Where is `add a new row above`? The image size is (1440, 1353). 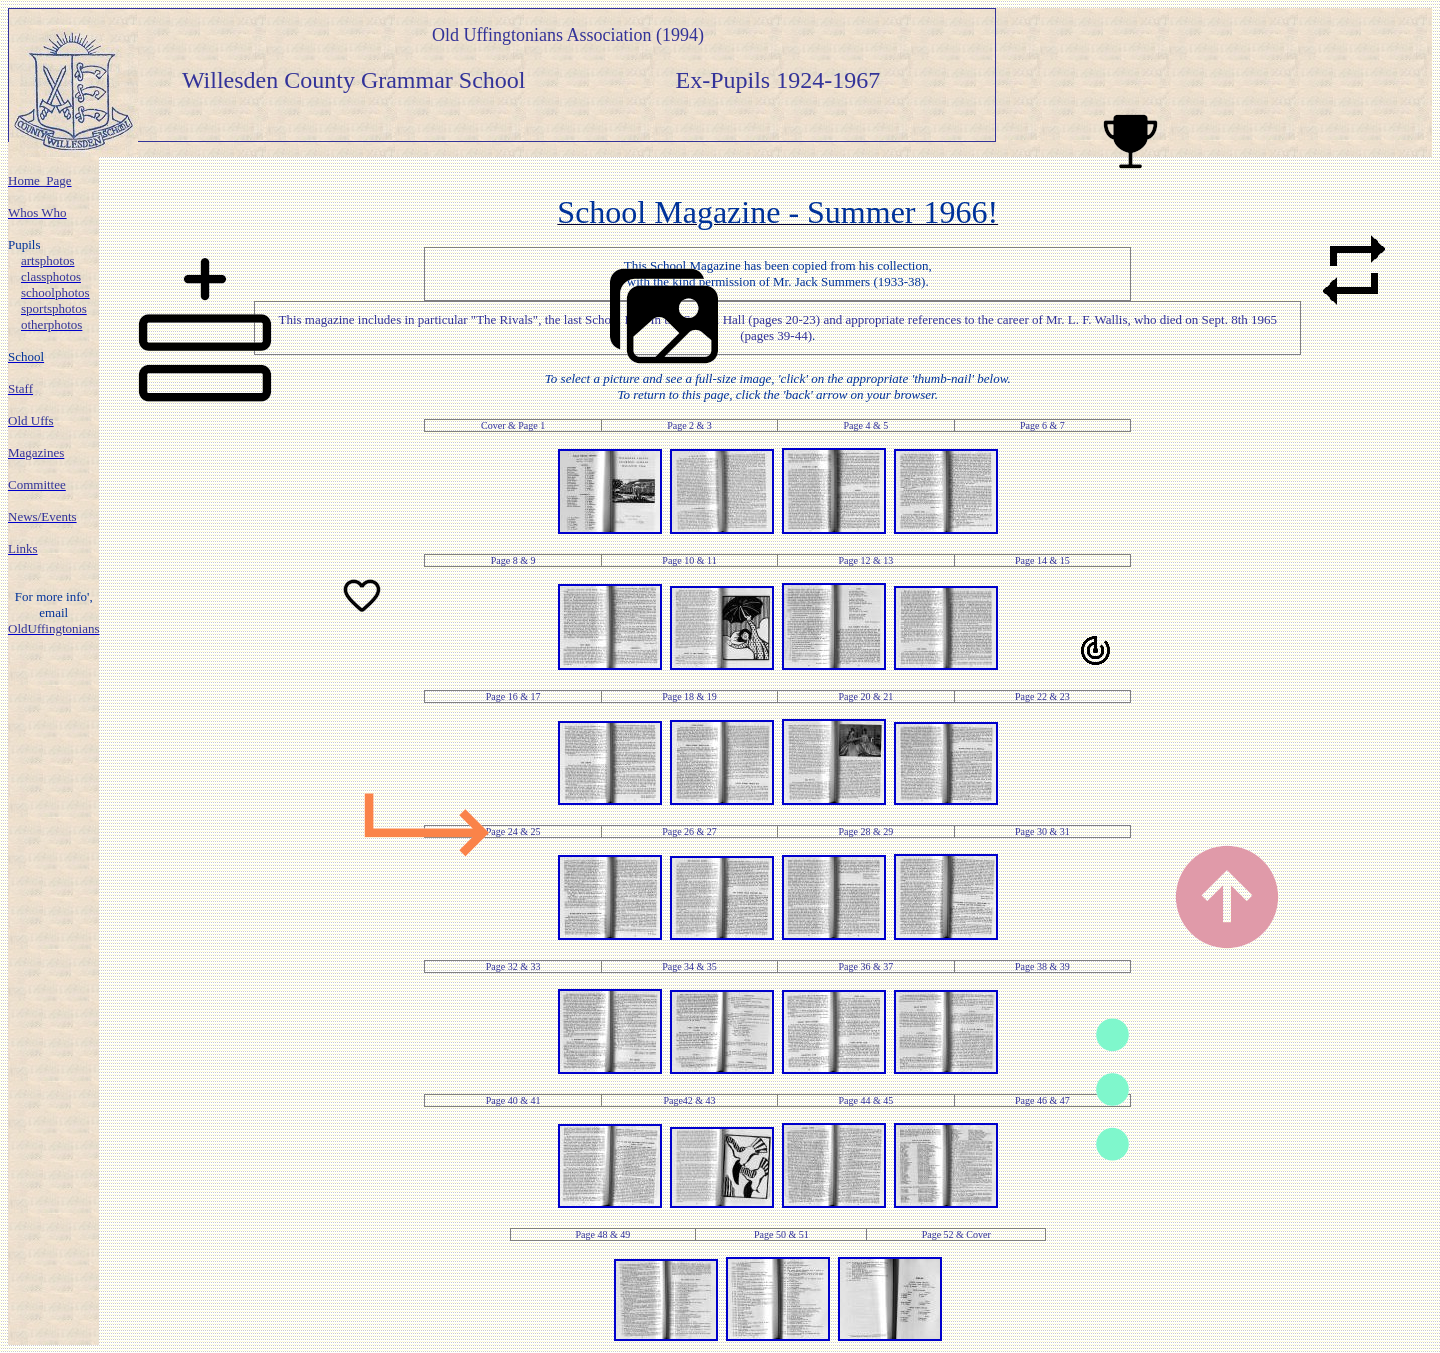
add a new row above is located at coordinates (205, 341).